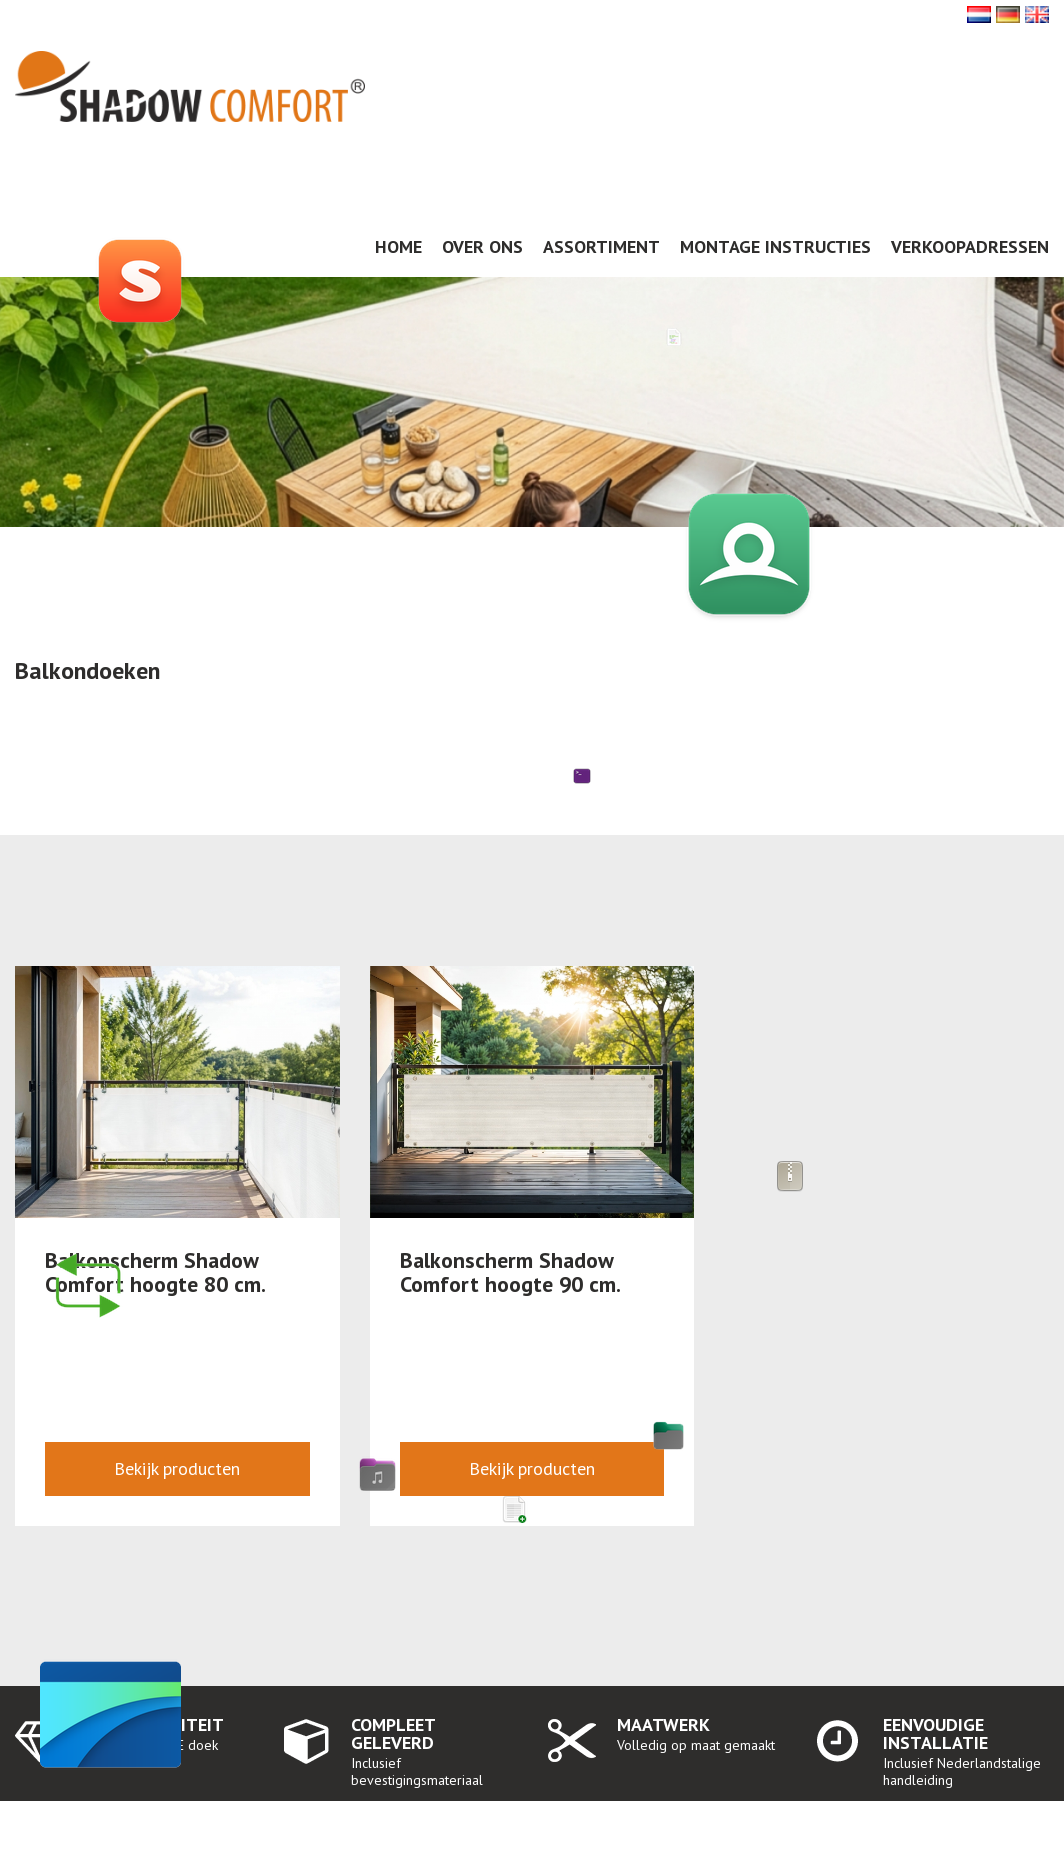  What do you see at coordinates (377, 1474) in the screenshot?
I see `open your music folder` at bounding box center [377, 1474].